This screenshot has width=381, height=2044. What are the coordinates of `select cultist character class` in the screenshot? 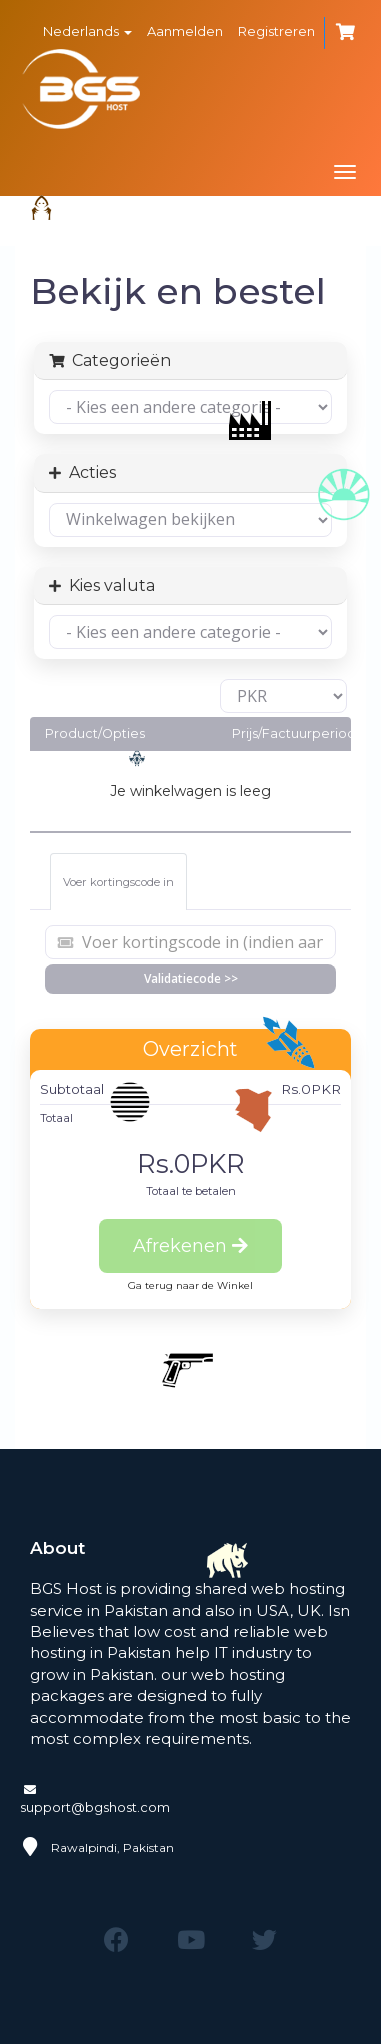 It's located at (41, 207).